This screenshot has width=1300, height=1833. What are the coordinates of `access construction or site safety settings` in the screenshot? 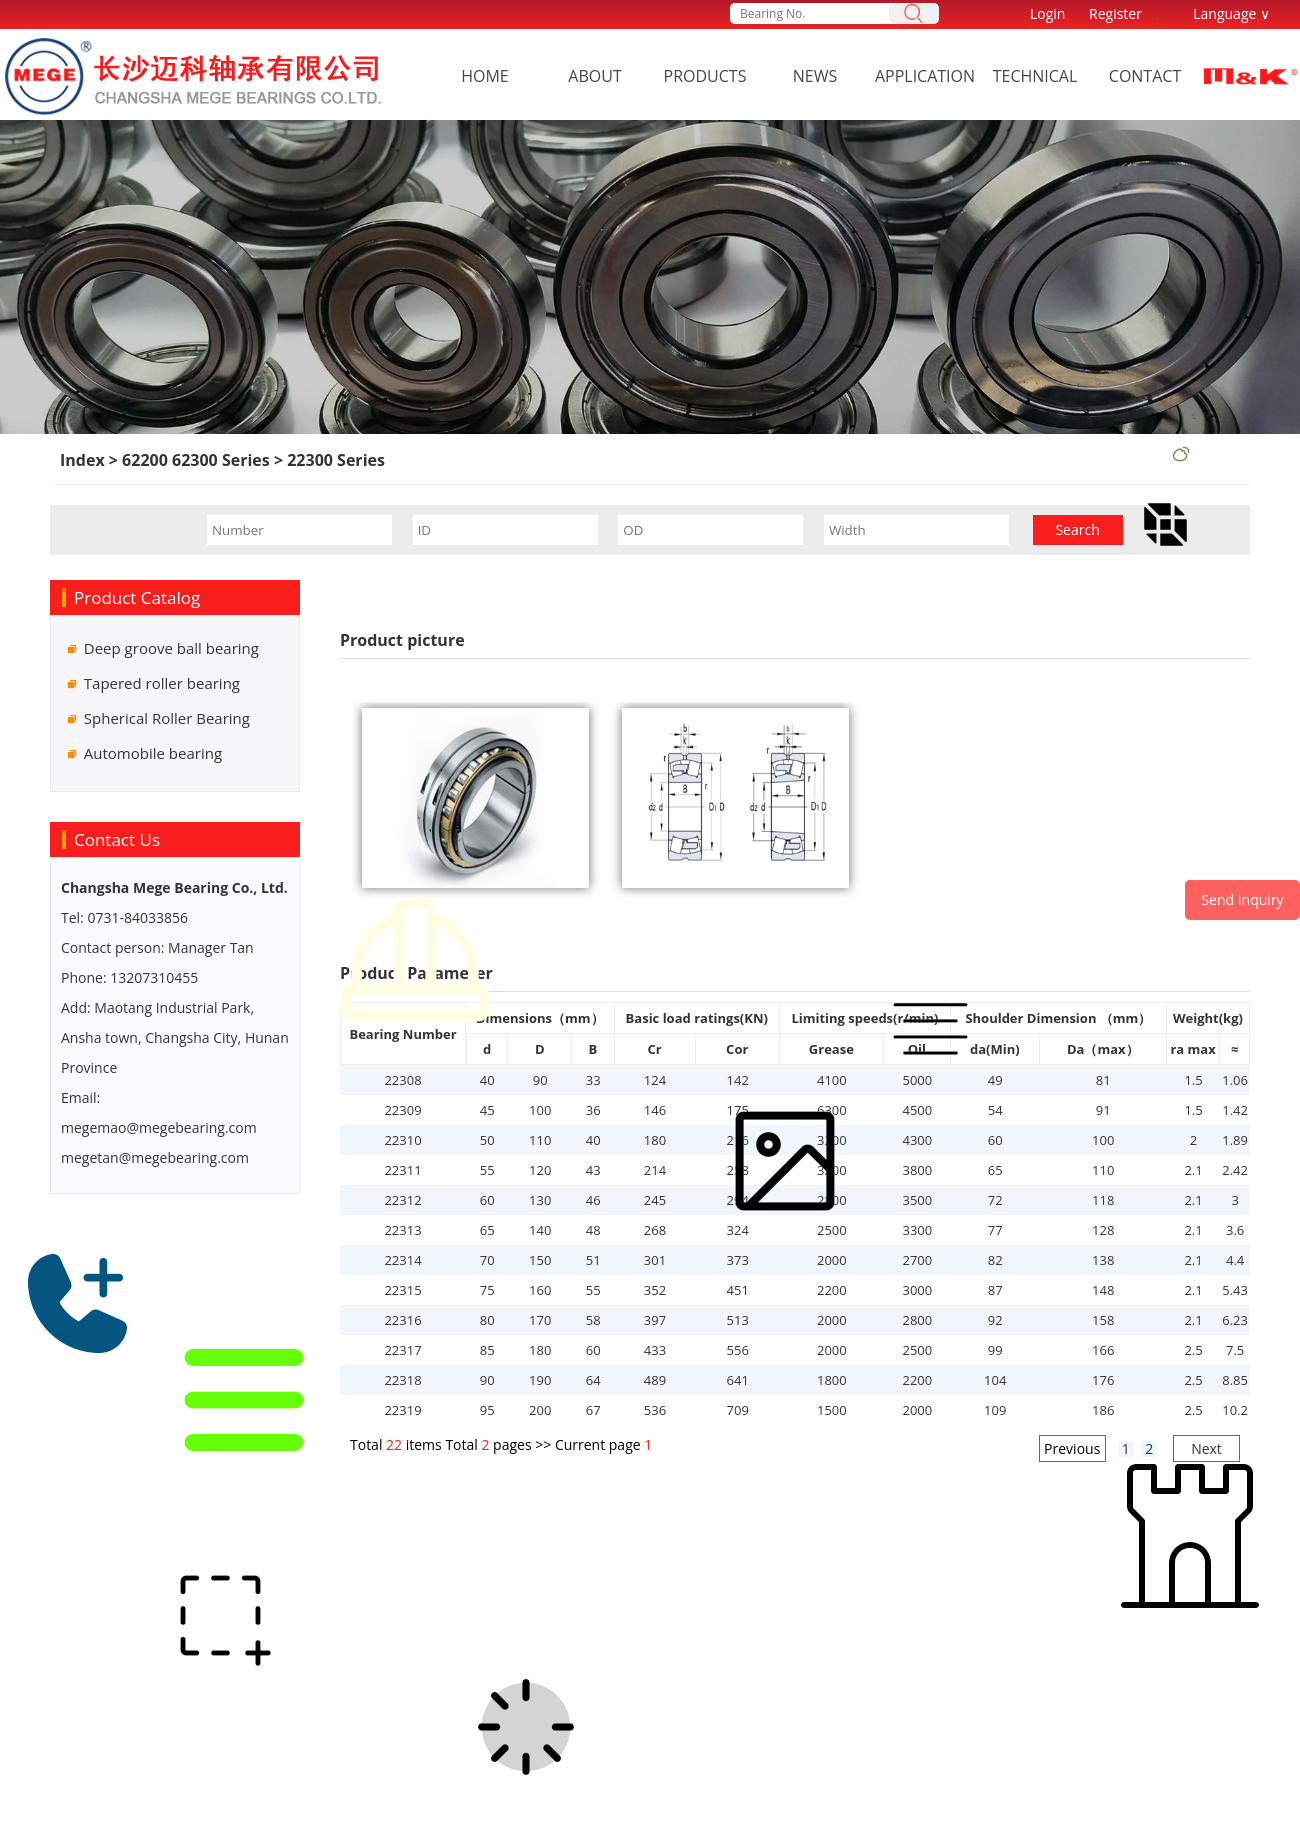 It's located at (415, 968).